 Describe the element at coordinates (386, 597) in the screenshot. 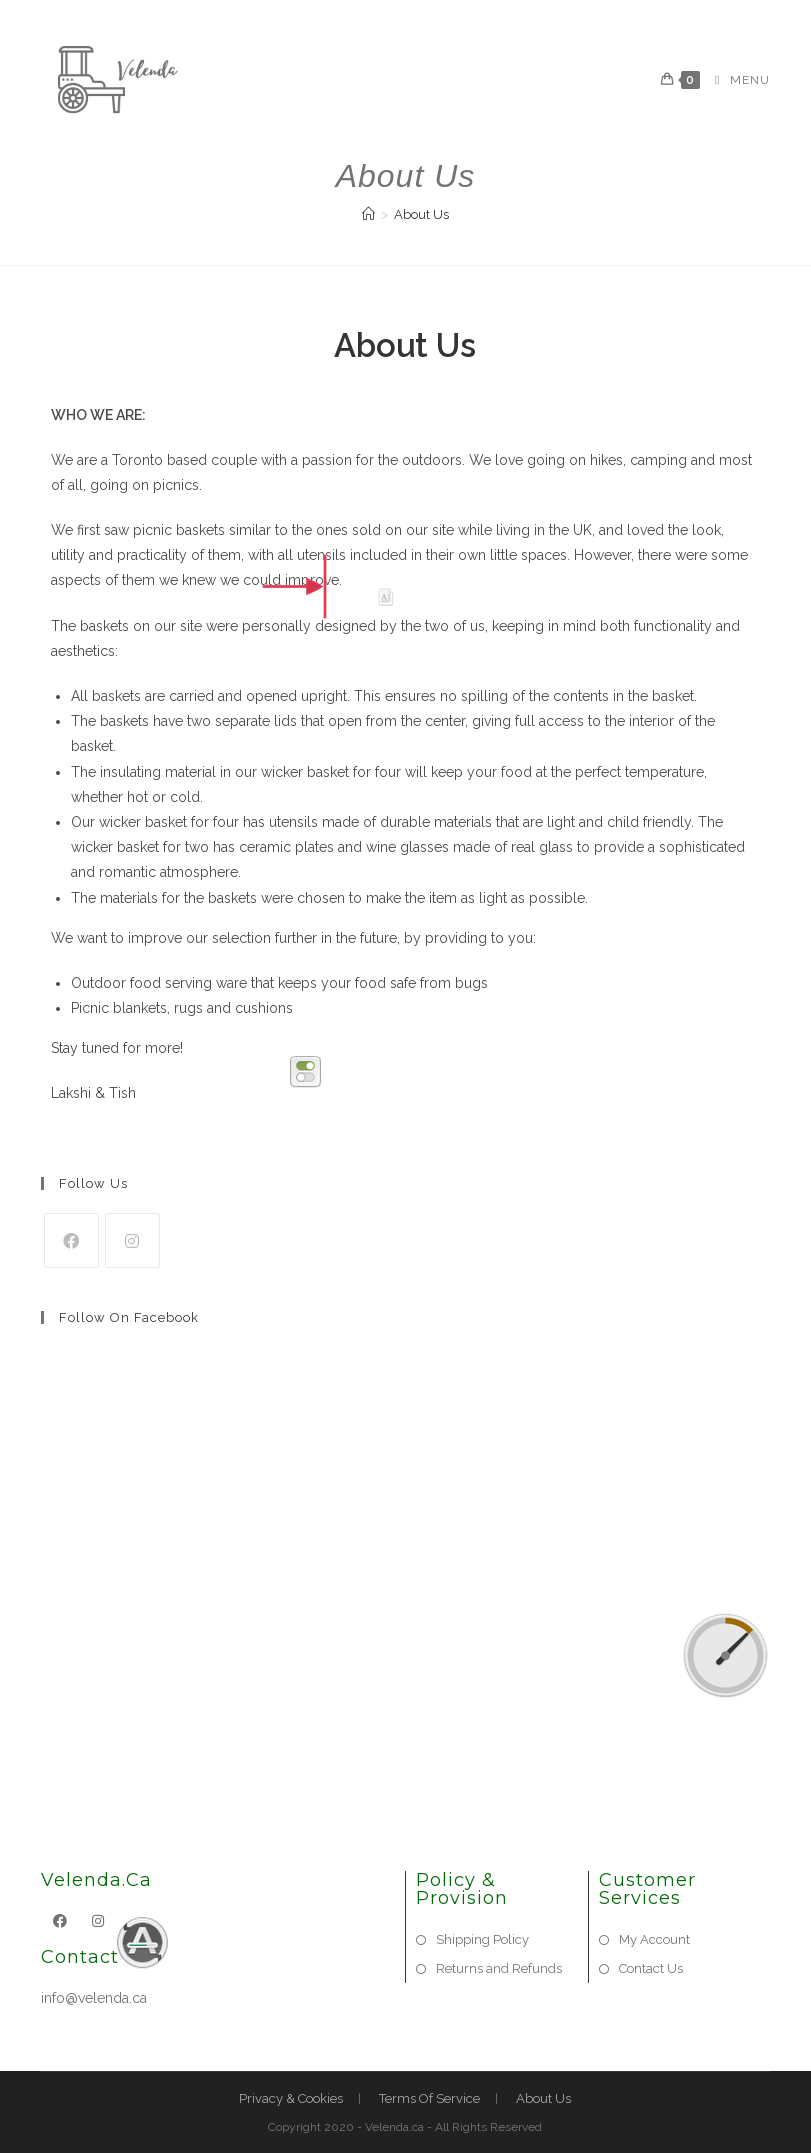

I see `open a rich text document` at that location.